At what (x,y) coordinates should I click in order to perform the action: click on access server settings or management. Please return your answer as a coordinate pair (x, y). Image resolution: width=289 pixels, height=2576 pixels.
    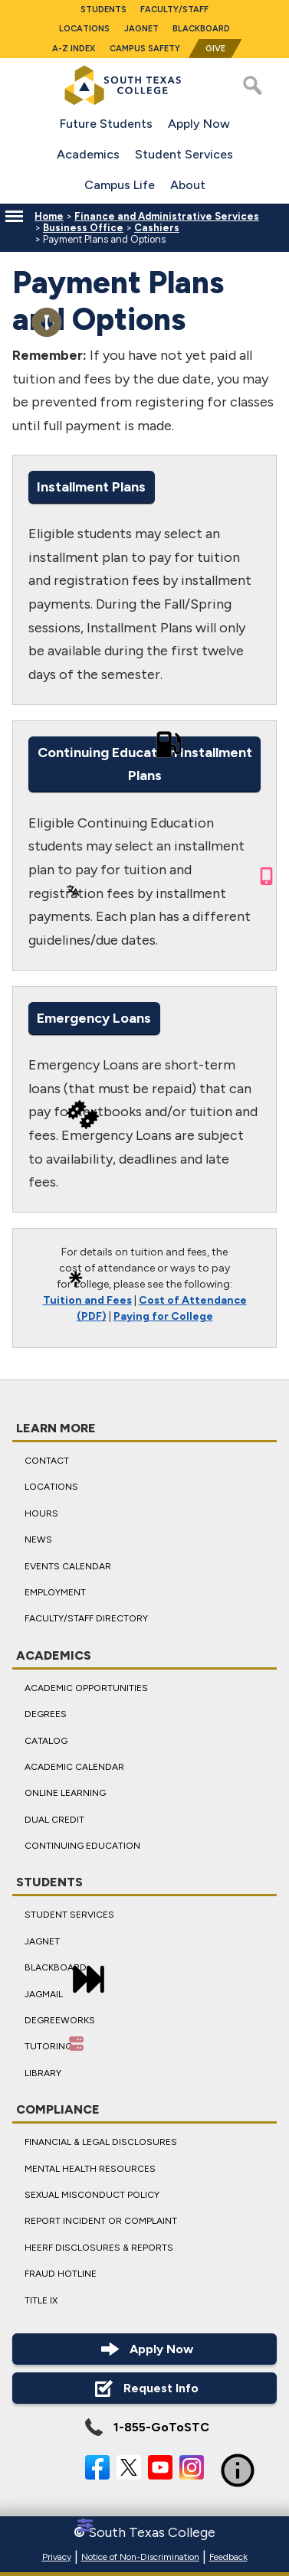
    Looking at the image, I should click on (76, 2043).